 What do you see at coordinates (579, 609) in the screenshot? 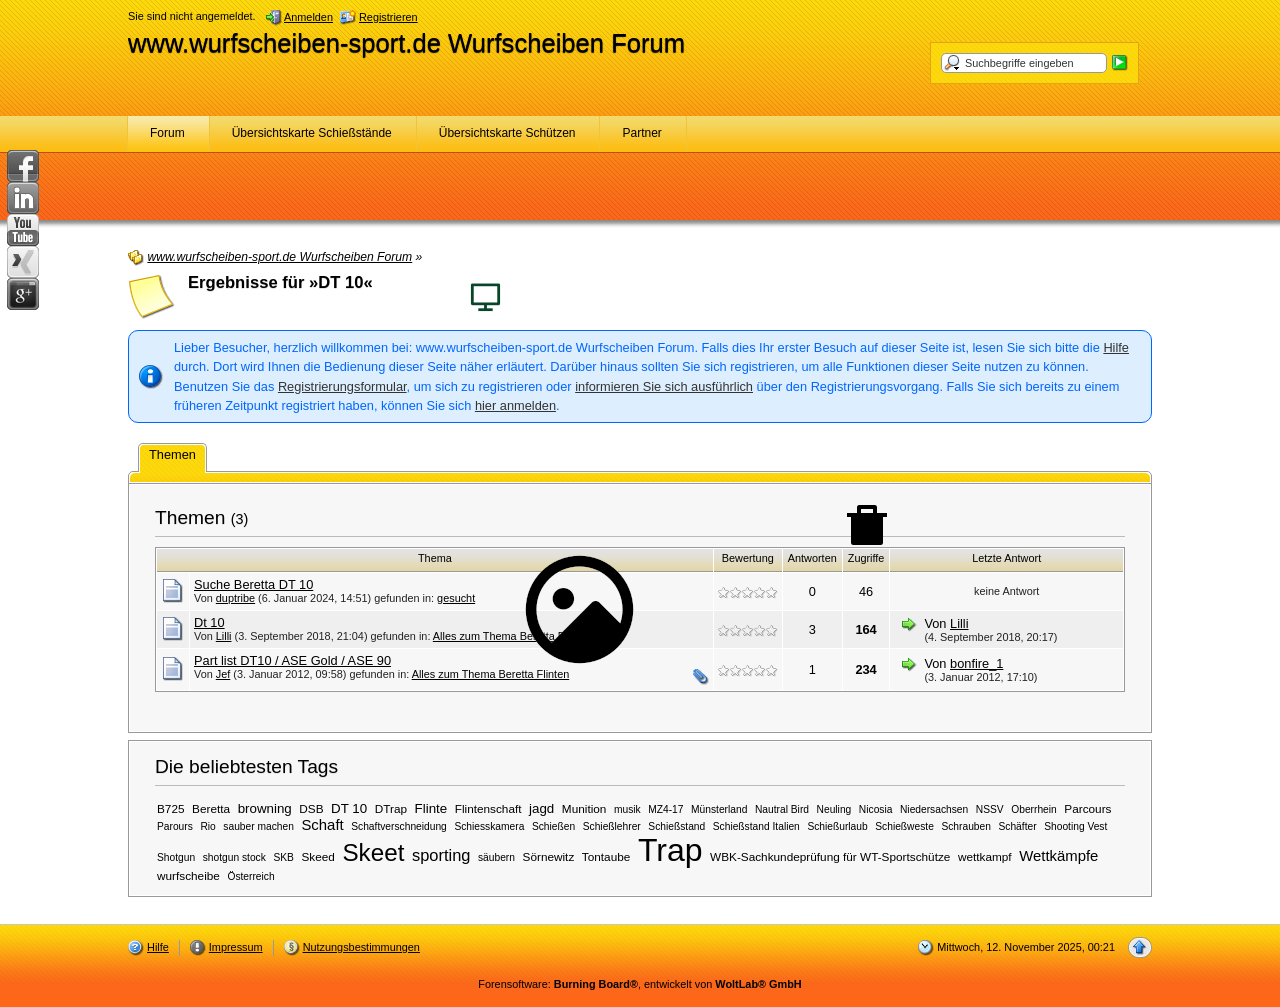
I see `view image or photo gallery` at bounding box center [579, 609].